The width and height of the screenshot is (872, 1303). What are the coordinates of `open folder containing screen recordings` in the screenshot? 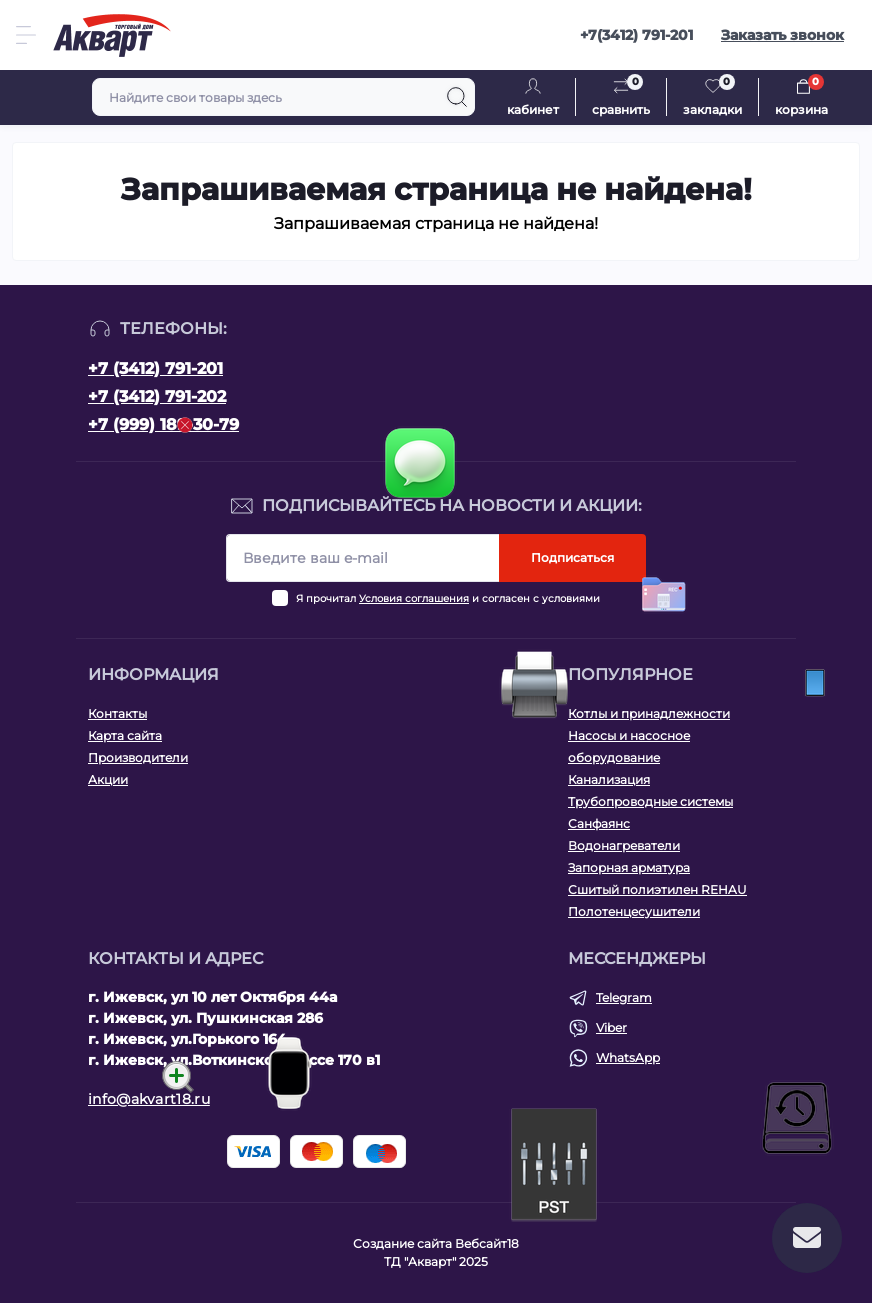 It's located at (663, 595).